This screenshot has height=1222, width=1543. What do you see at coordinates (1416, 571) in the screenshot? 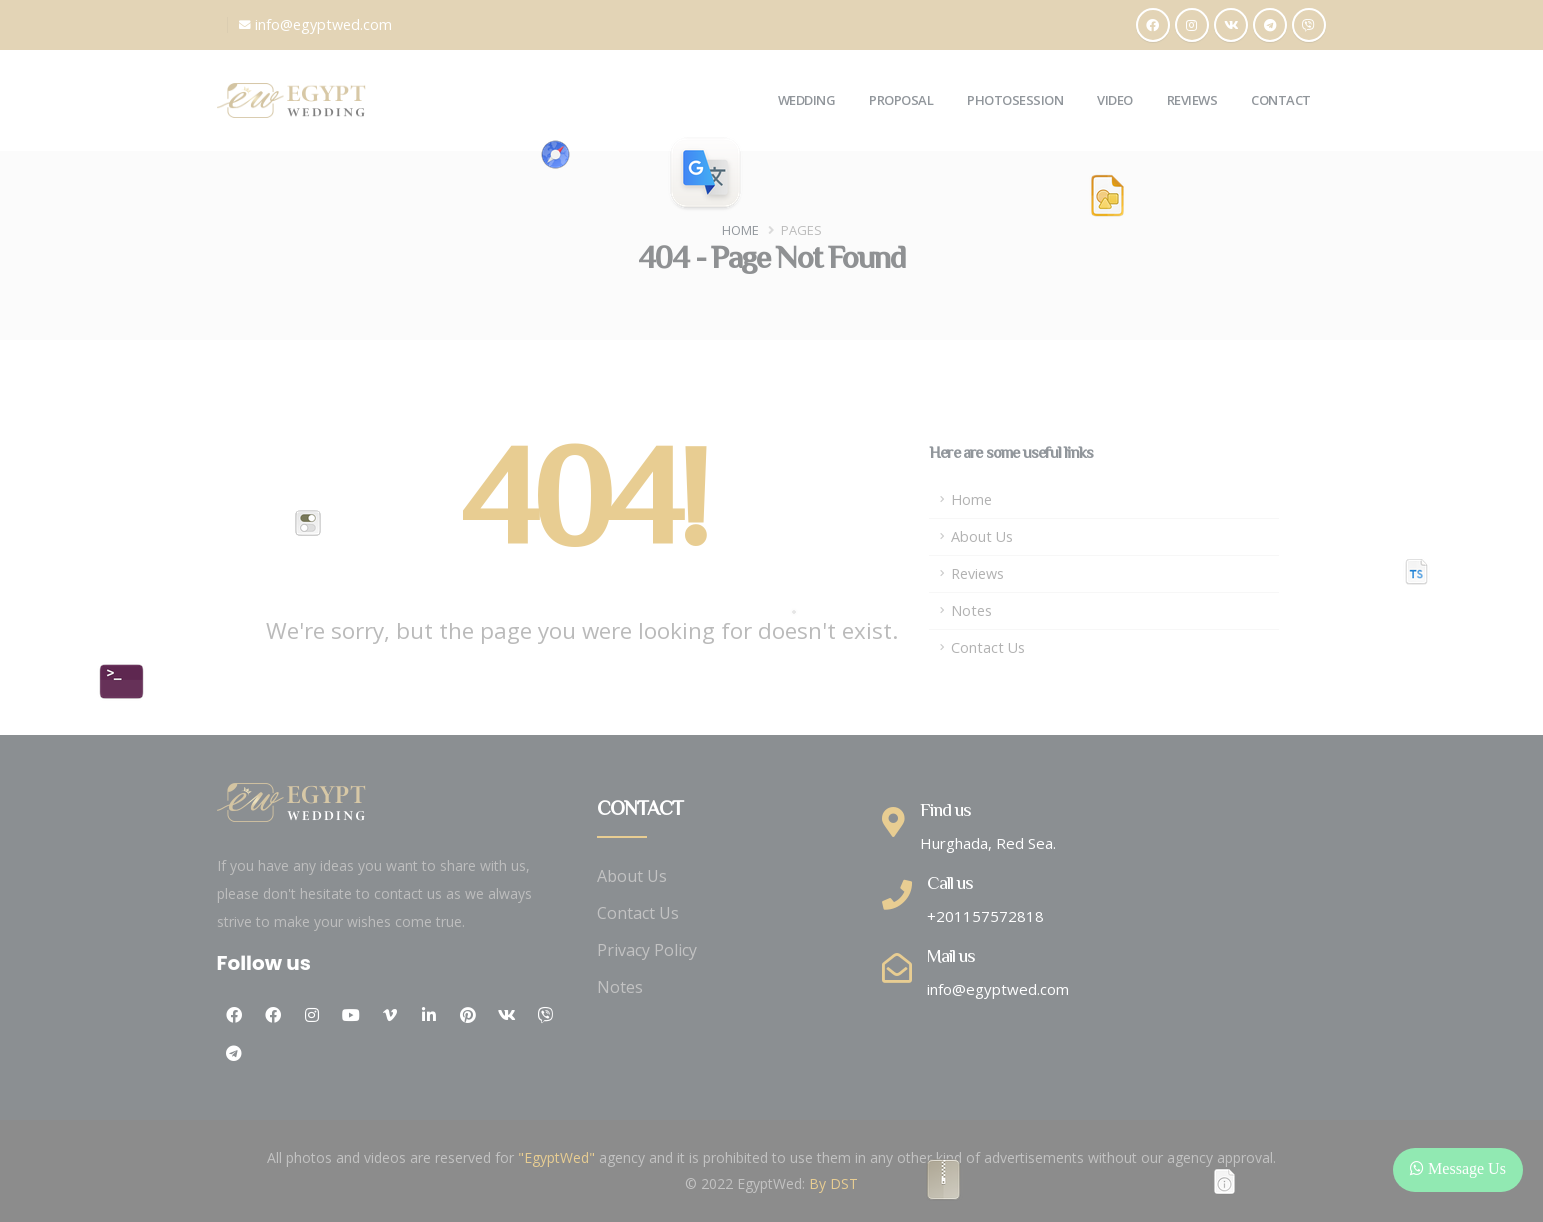
I see `a typescript source file` at bounding box center [1416, 571].